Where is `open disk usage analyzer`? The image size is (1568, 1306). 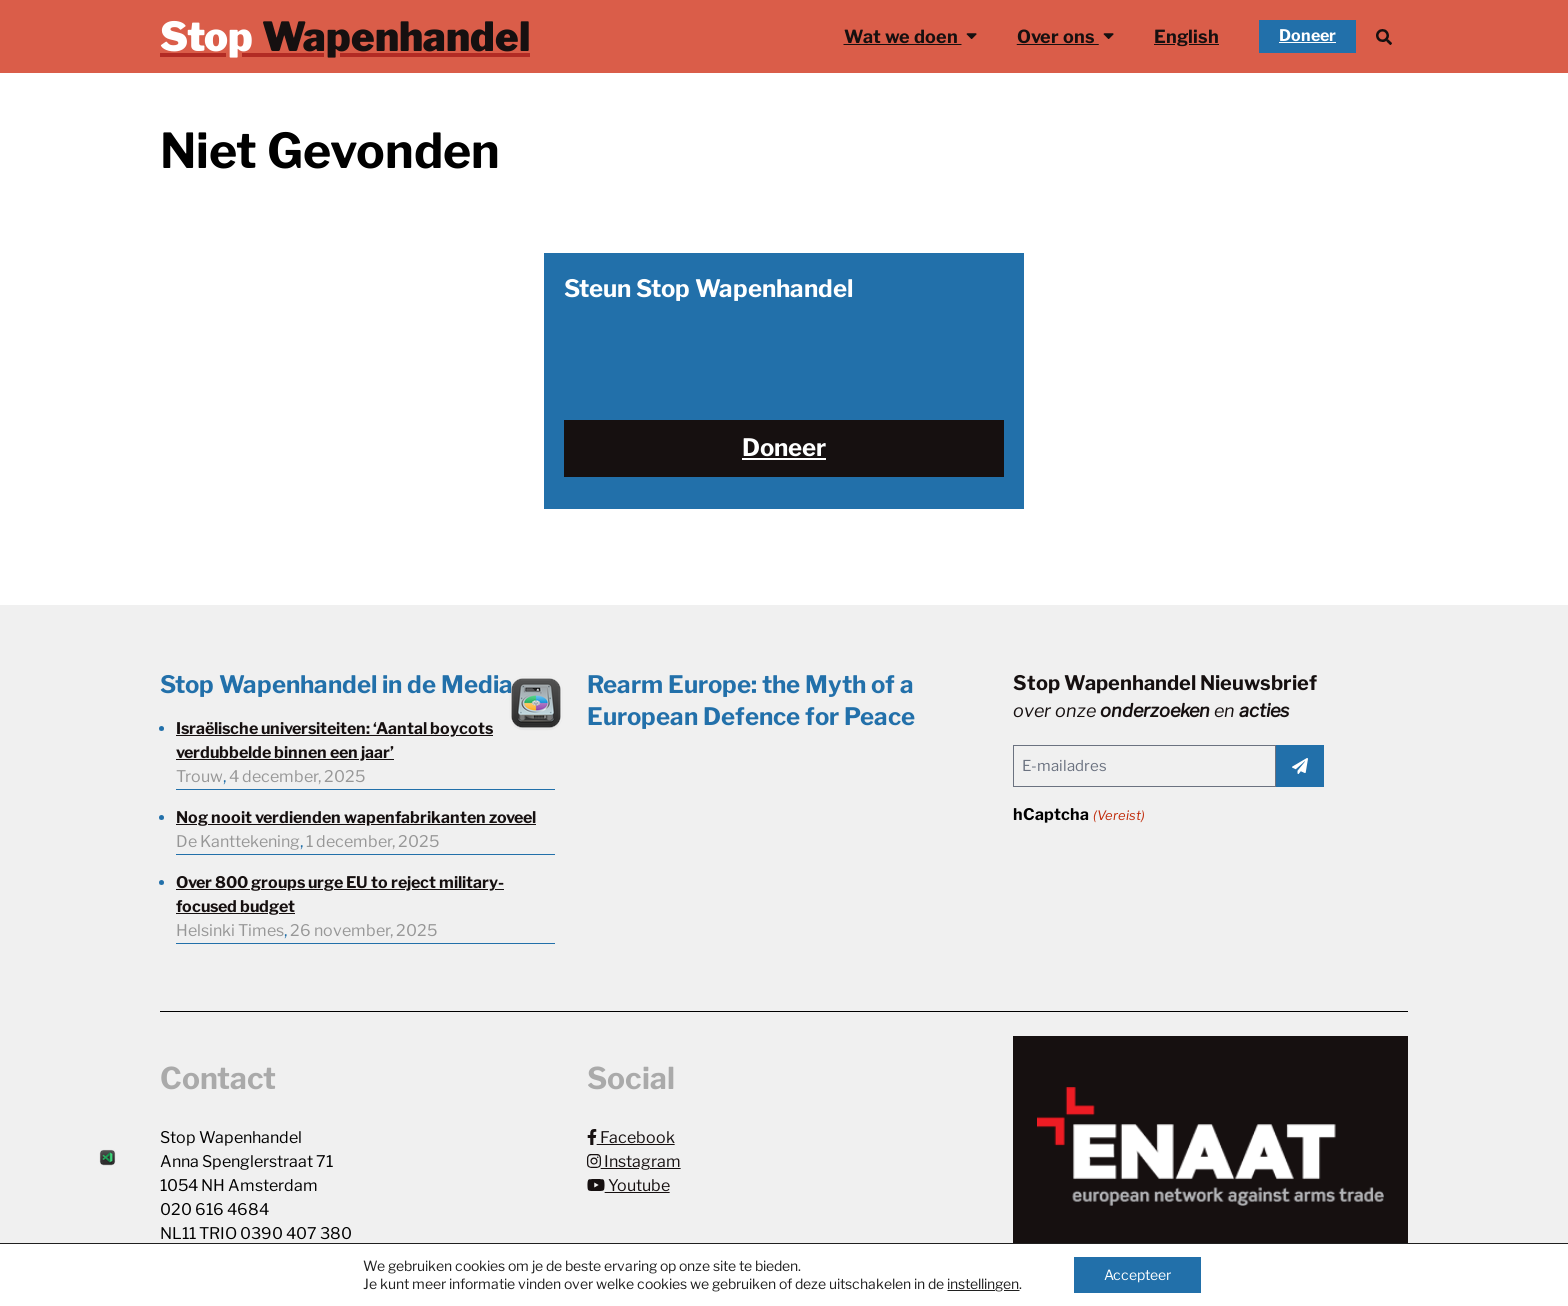
open disk usage analyzer is located at coordinates (536, 703).